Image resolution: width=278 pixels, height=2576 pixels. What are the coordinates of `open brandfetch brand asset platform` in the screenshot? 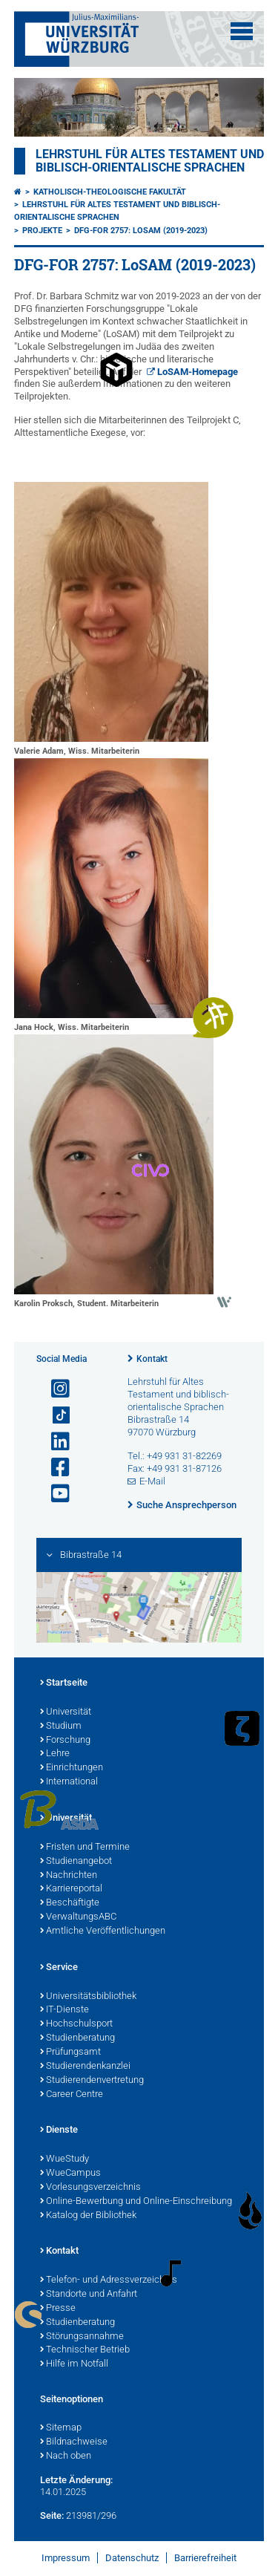 It's located at (38, 1809).